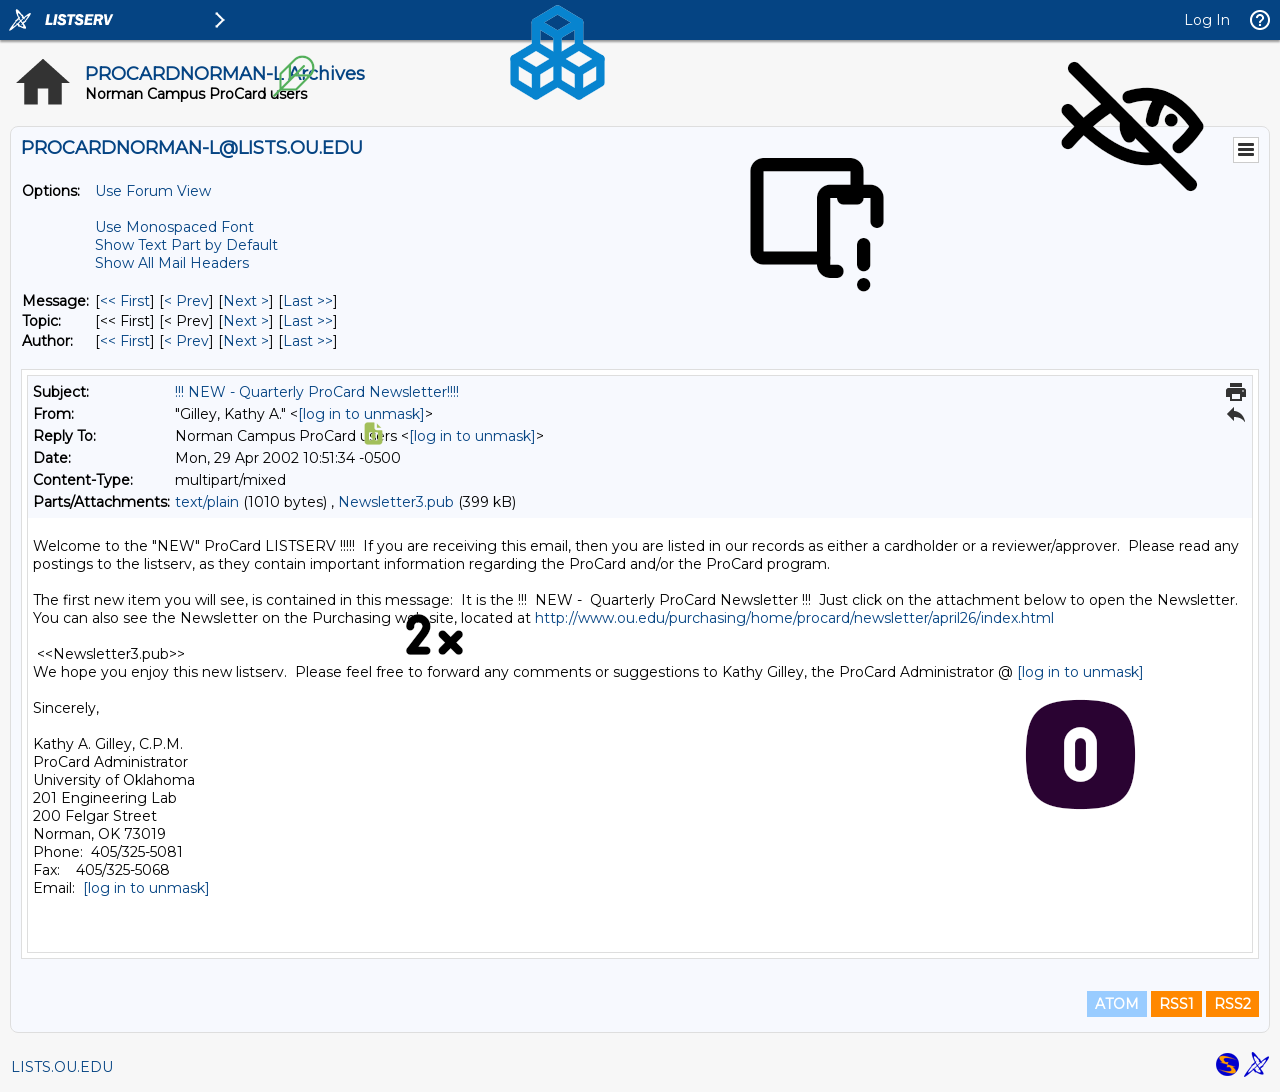 The height and width of the screenshot is (1092, 1280). What do you see at coordinates (434, 634) in the screenshot?
I see `apply 2x multiplier to current value` at bounding box center [434, 634].